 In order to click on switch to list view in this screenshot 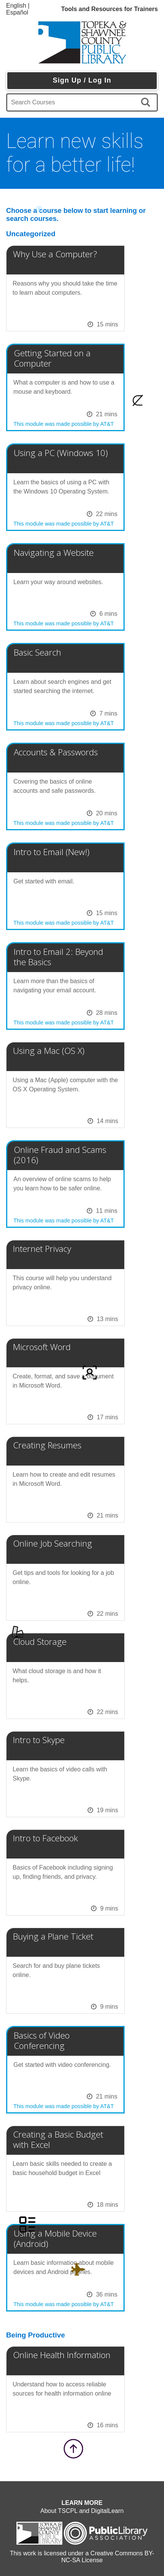, I will do `click(27, 2224)`.